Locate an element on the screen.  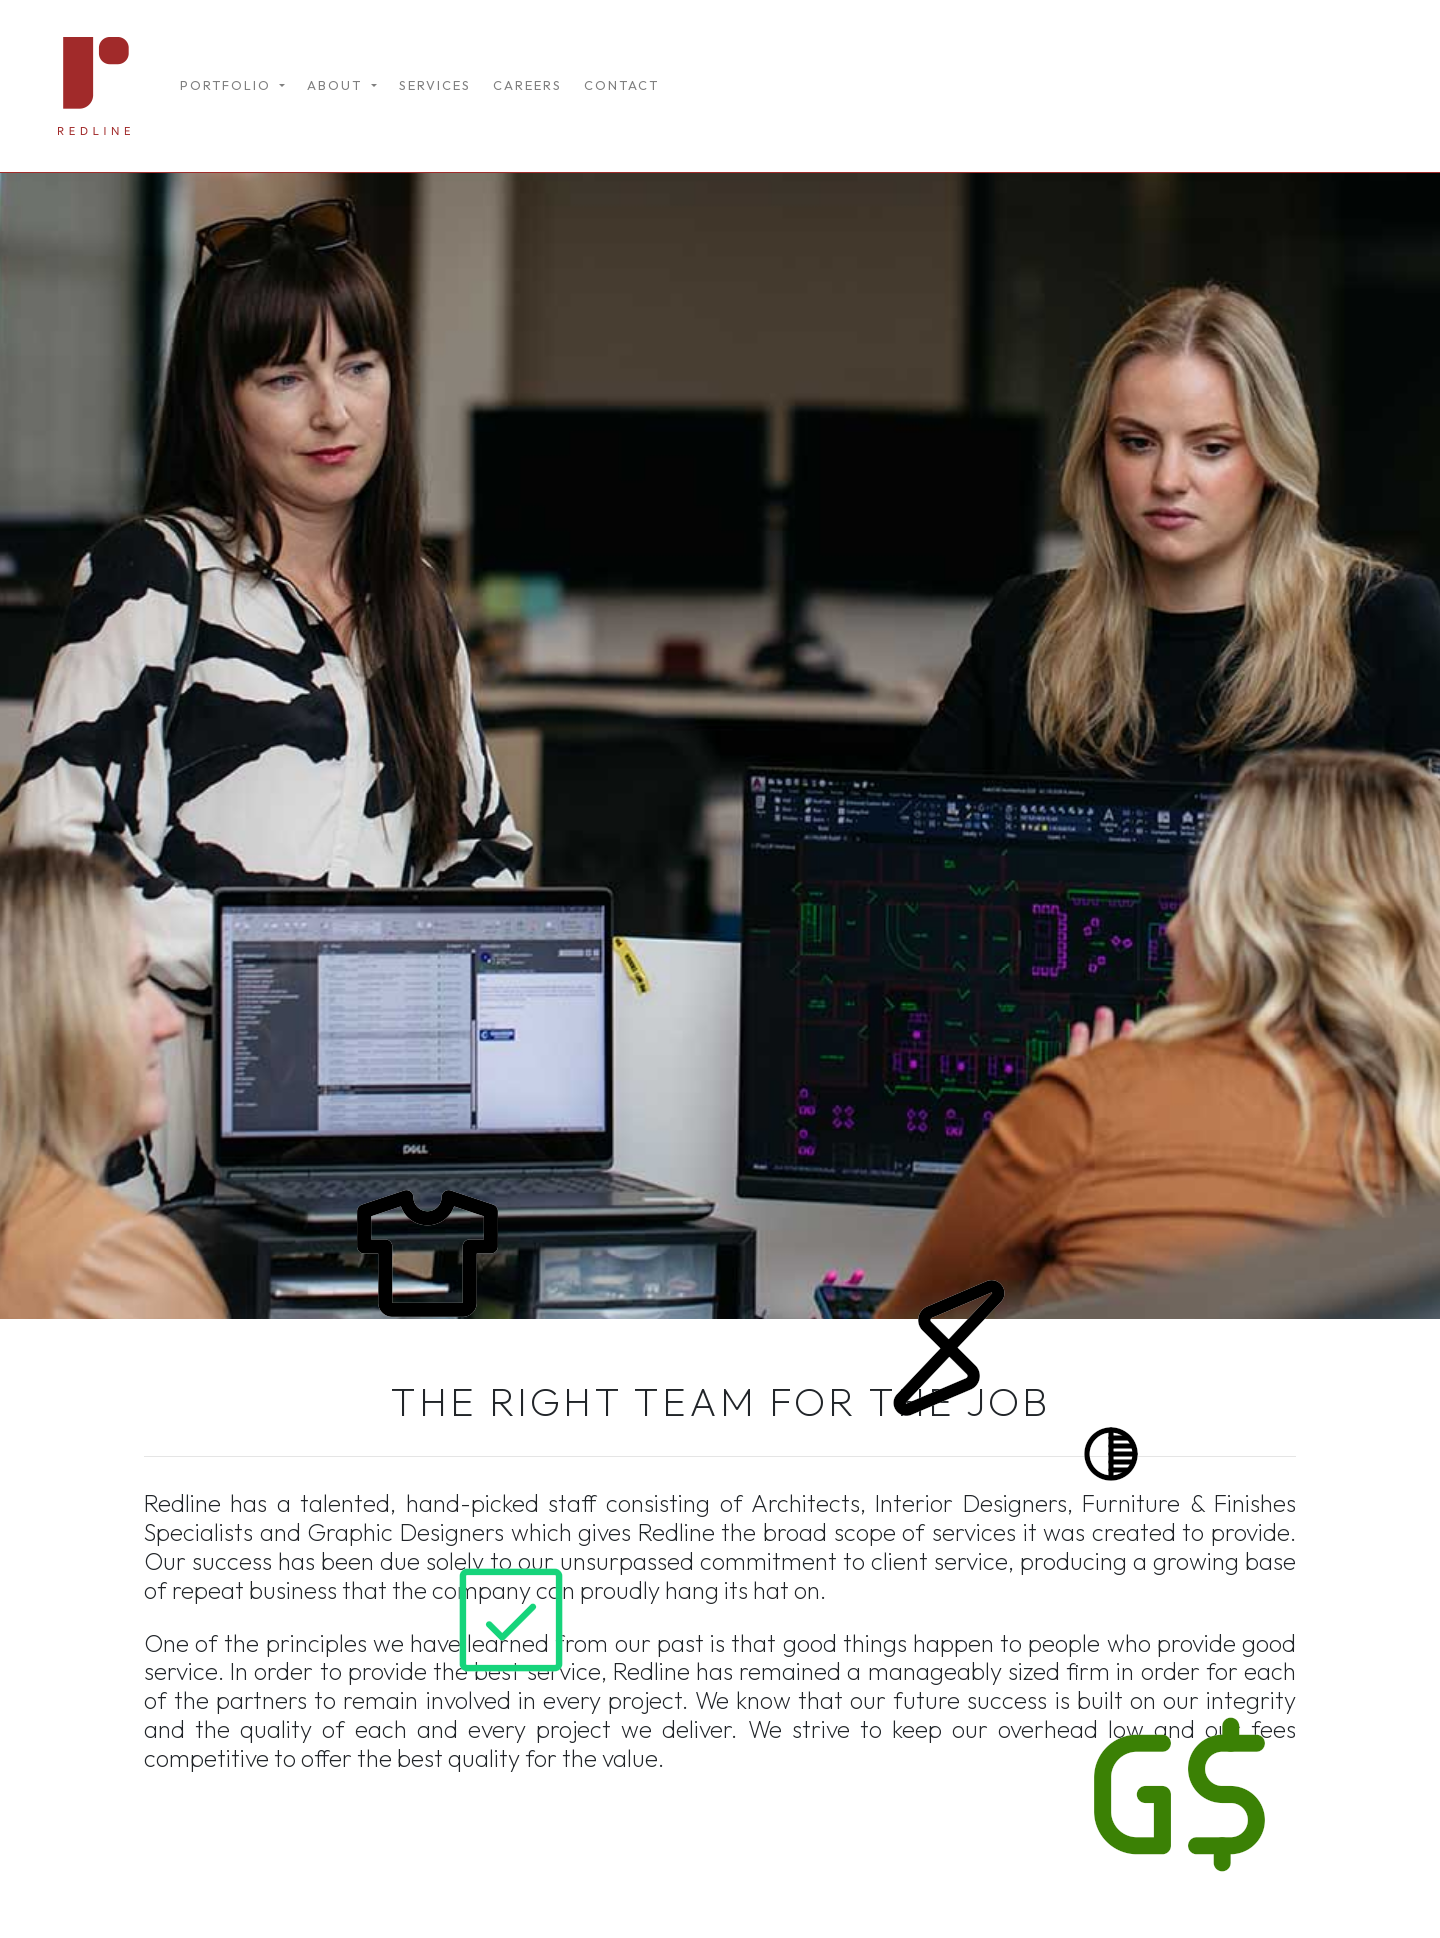
access THORChain cryptocurrency services is located at coordinates (949, 1348).